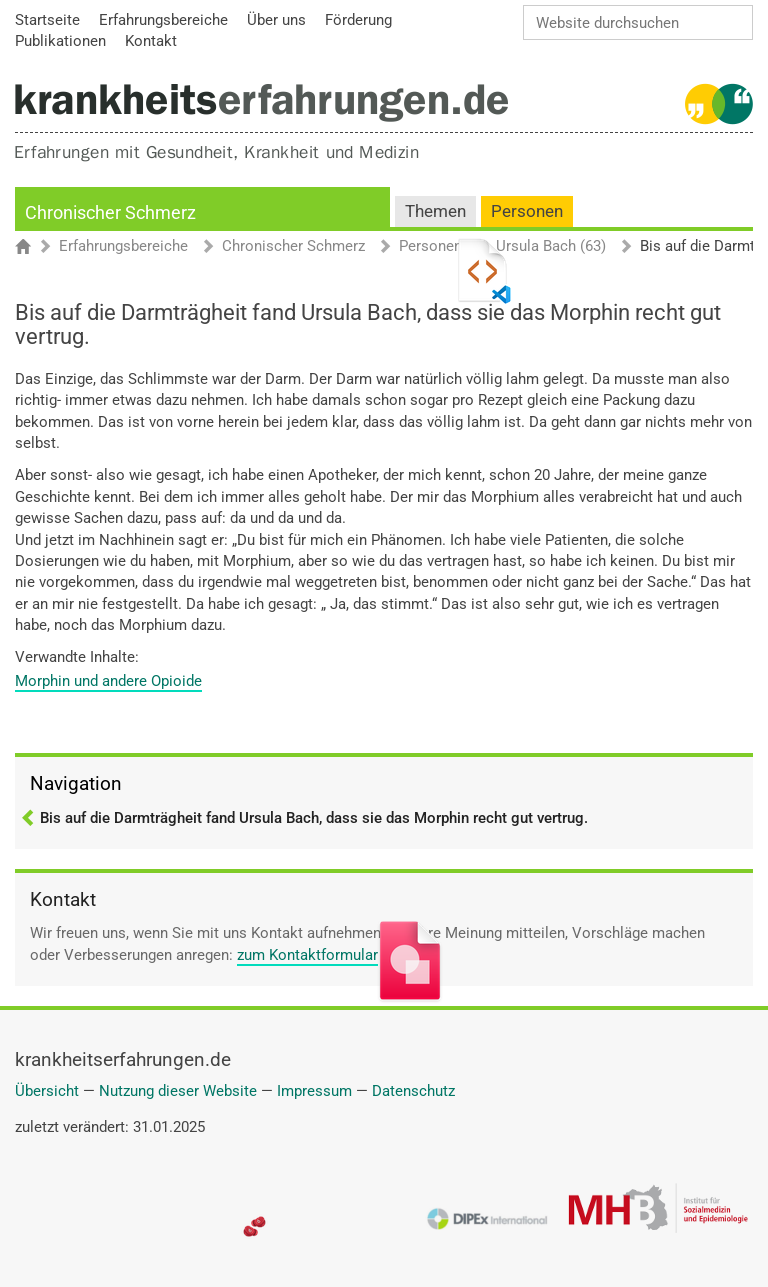 This screenshot has height=1287, width=768. I want to click on a google drawings file, so click(410, 962).